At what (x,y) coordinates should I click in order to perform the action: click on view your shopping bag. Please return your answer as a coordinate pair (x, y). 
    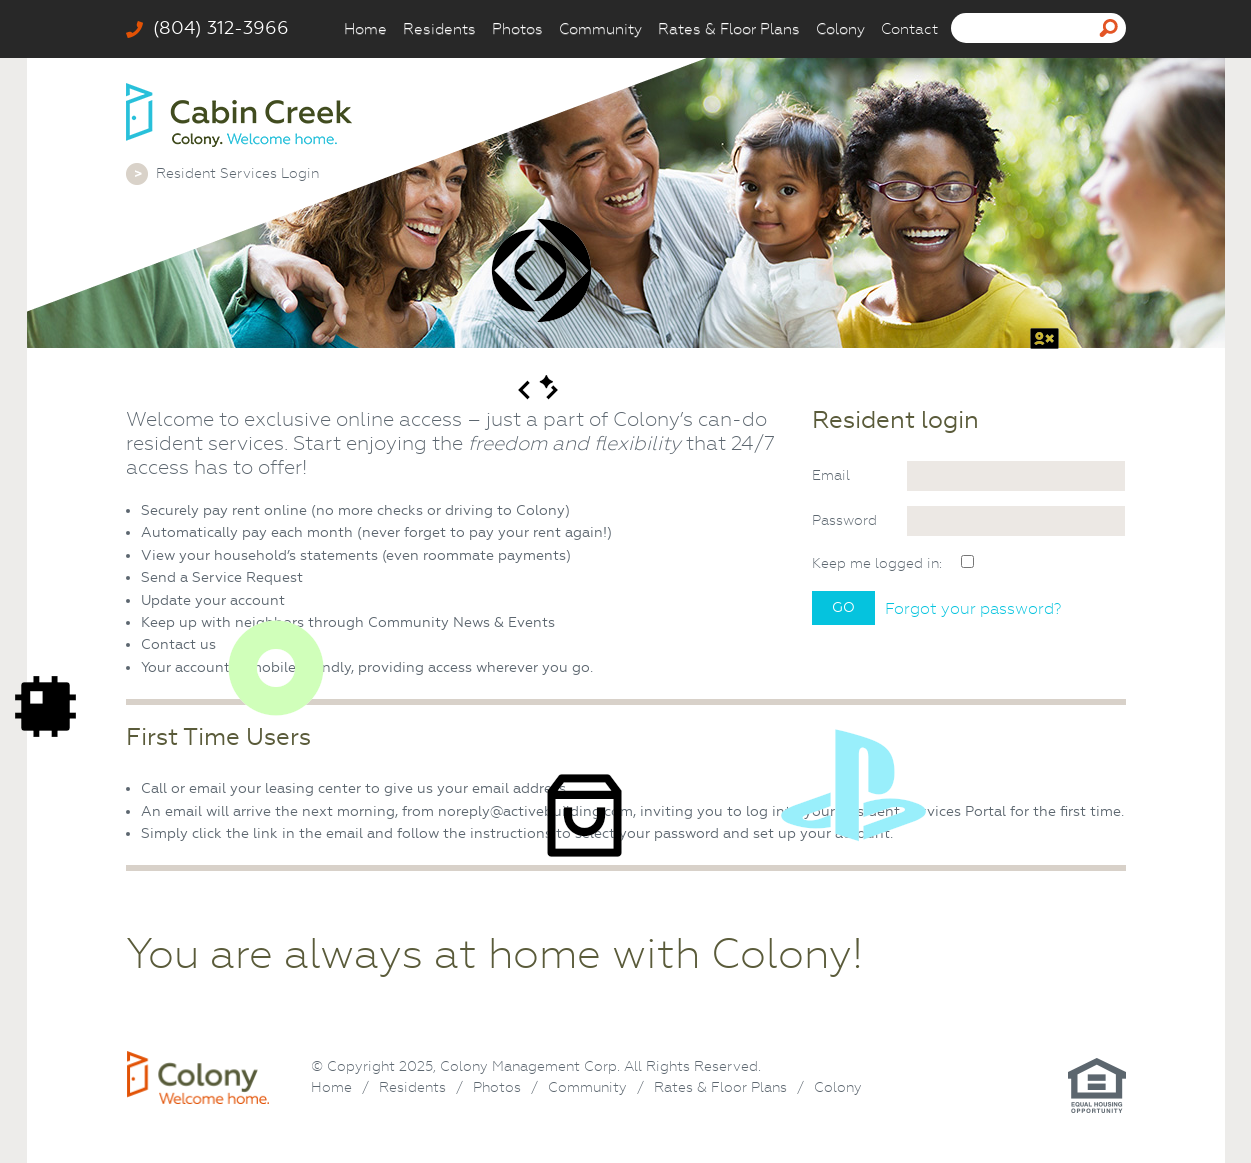
    Looking at the image, I should click on (584, 815).